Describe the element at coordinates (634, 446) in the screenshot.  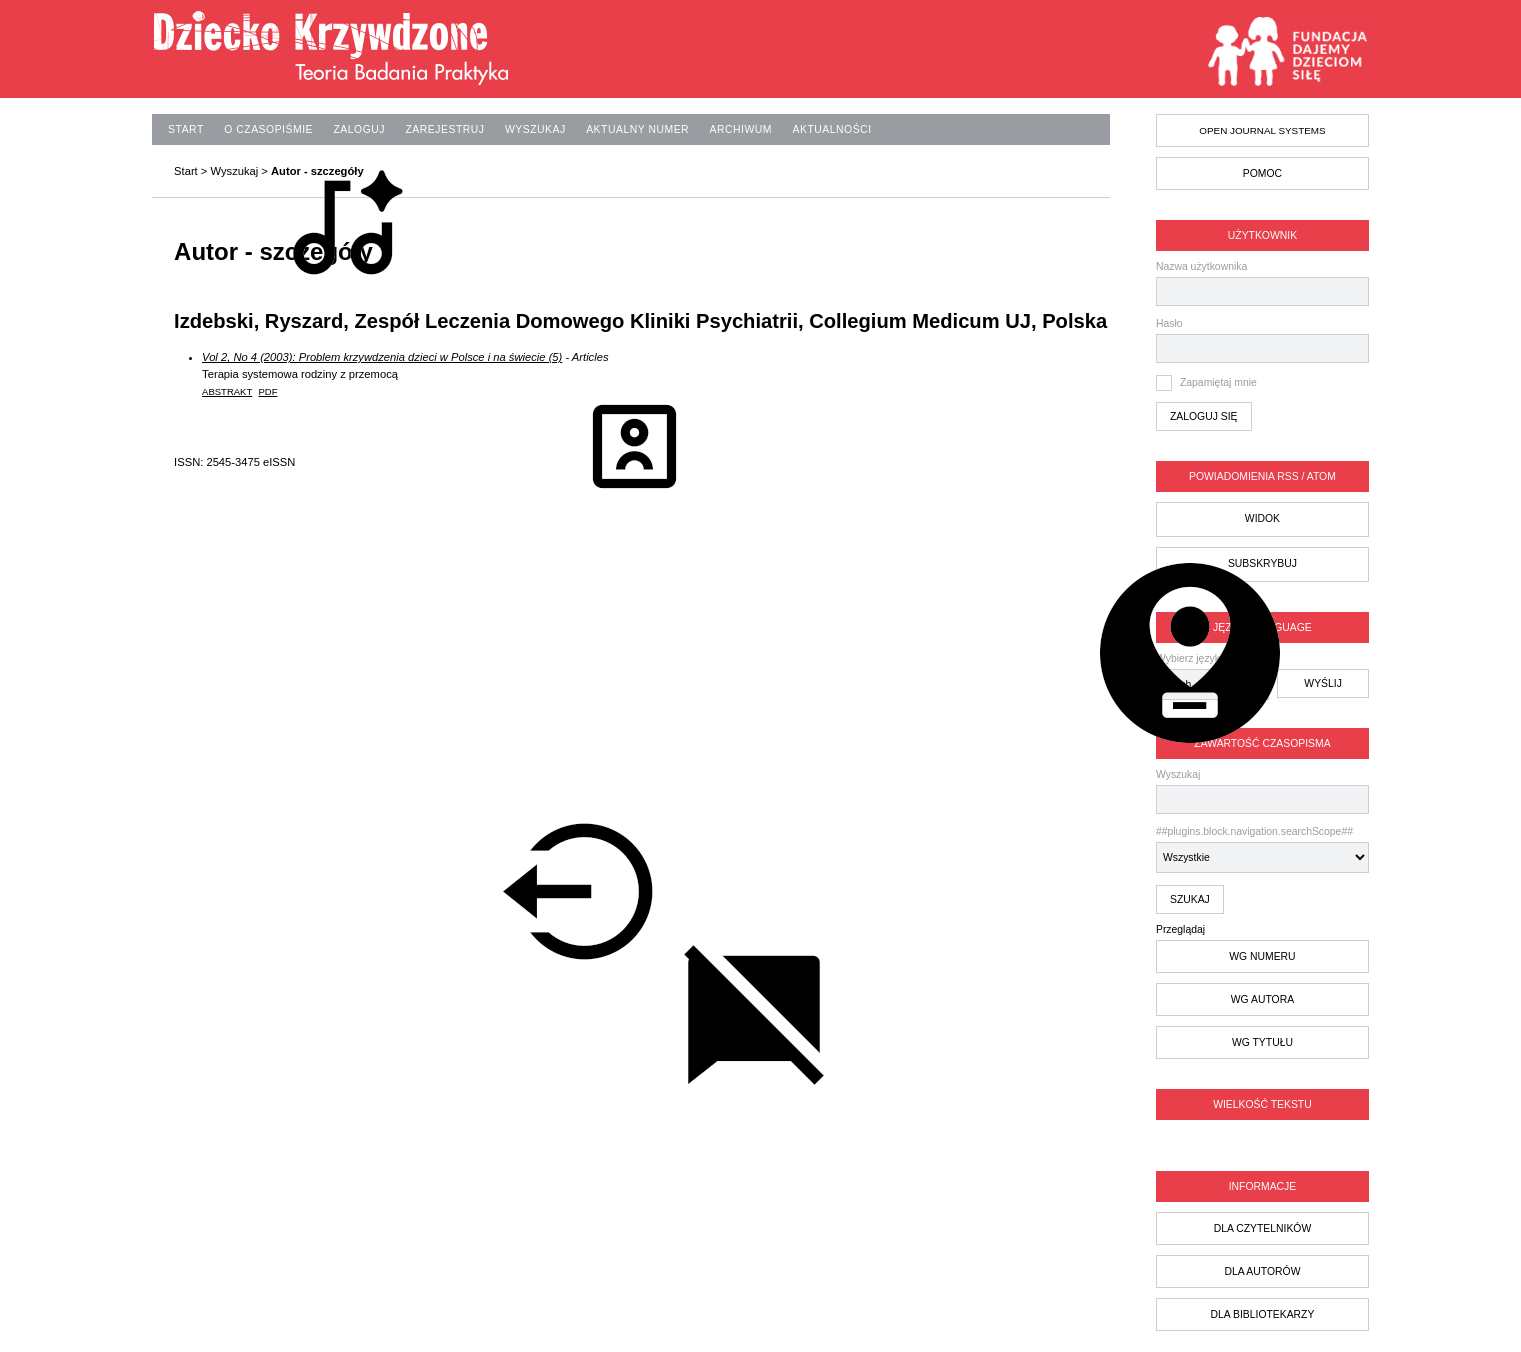
I see `view account profile` at that location.